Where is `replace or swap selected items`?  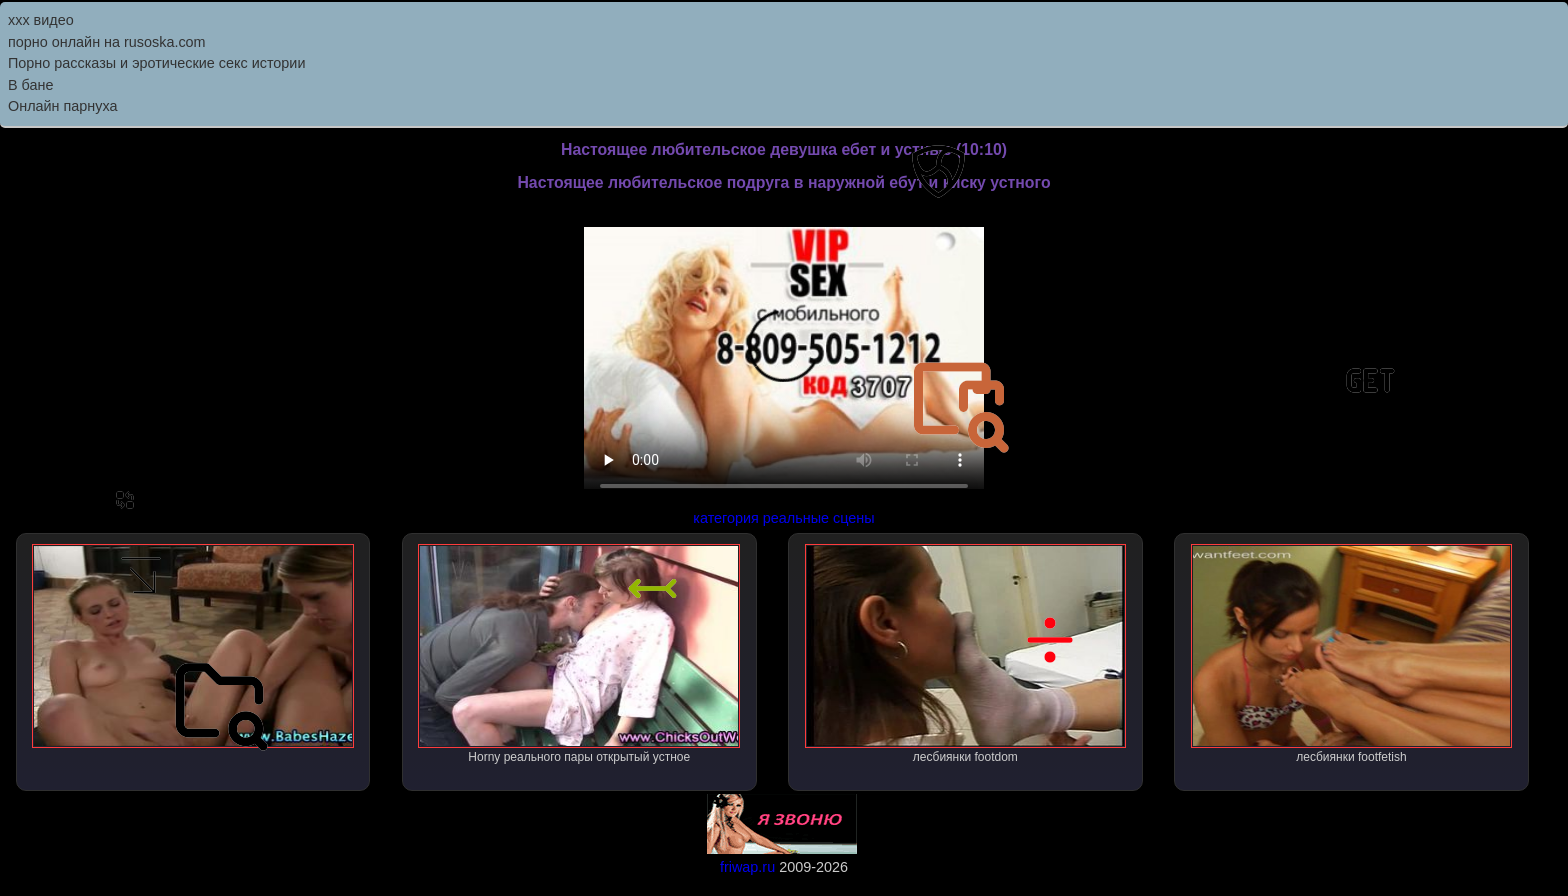 replace or swap selected items is located at coordinates (125, 500).